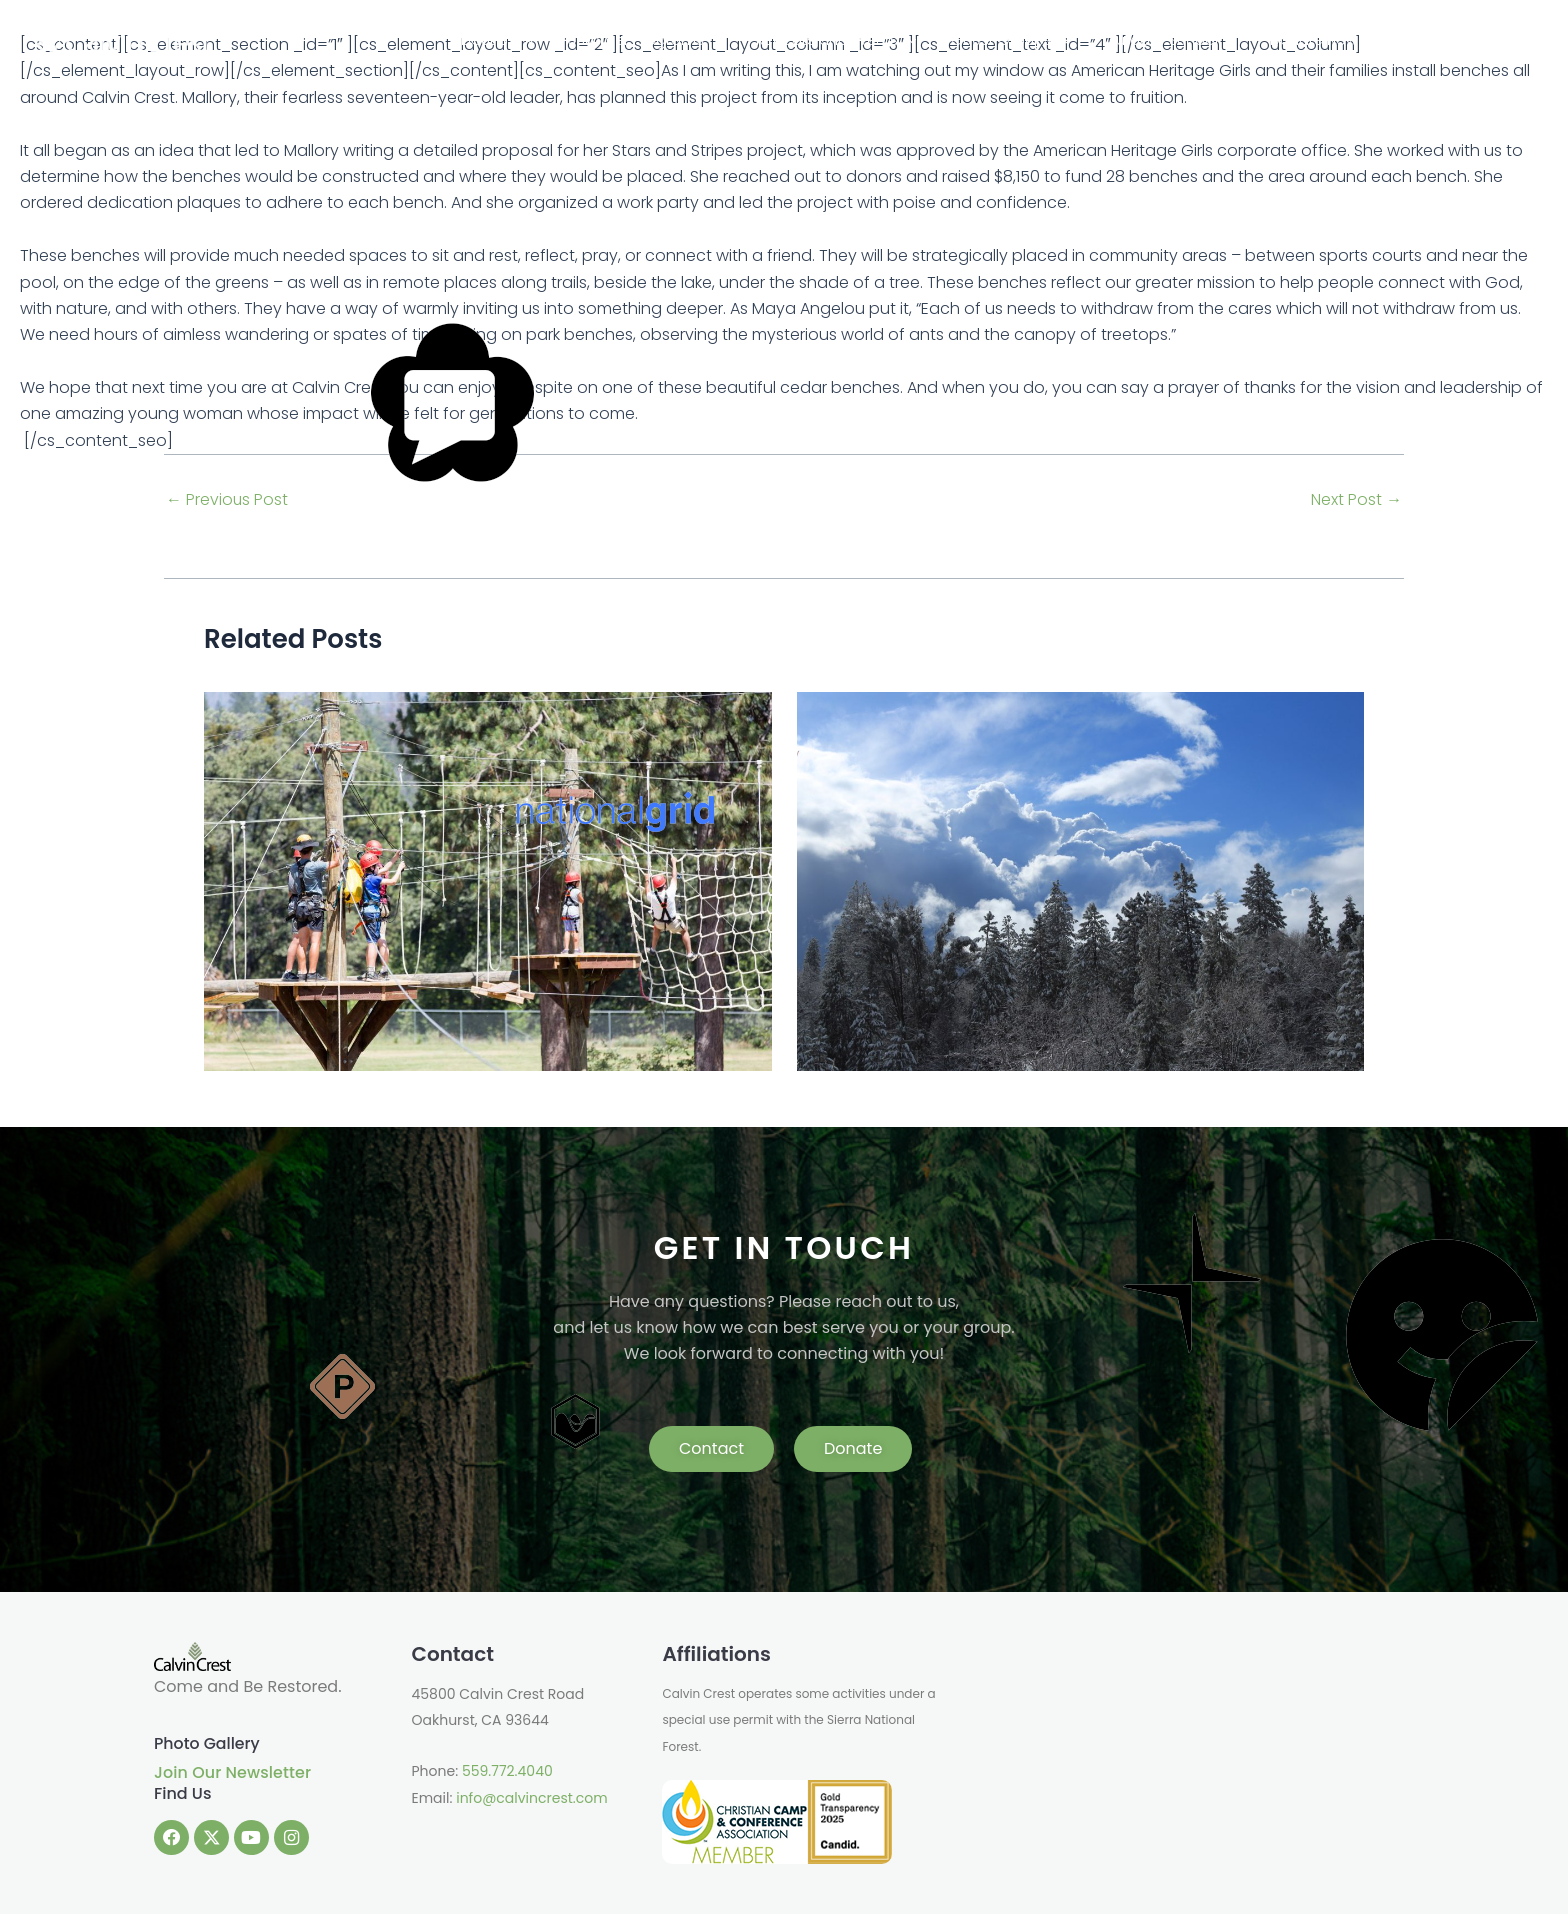 The image size is (1568, 1914). Describe the element at coordinates (575, 1421) in the screenshot. I see `chart.js library logo` at that location.